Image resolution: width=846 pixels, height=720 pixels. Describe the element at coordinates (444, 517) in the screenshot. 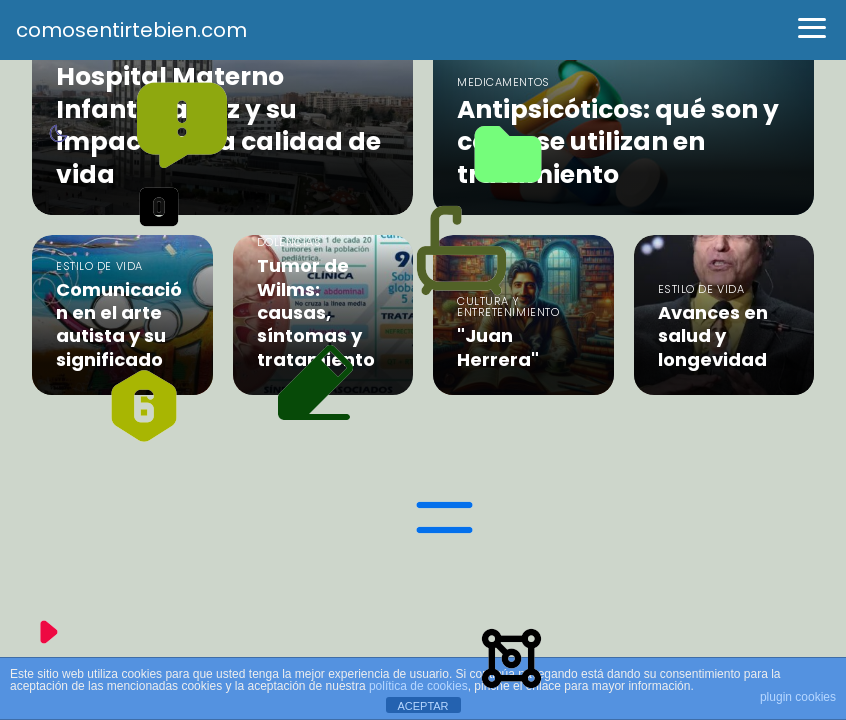

I see `open navigation menu` at that location.